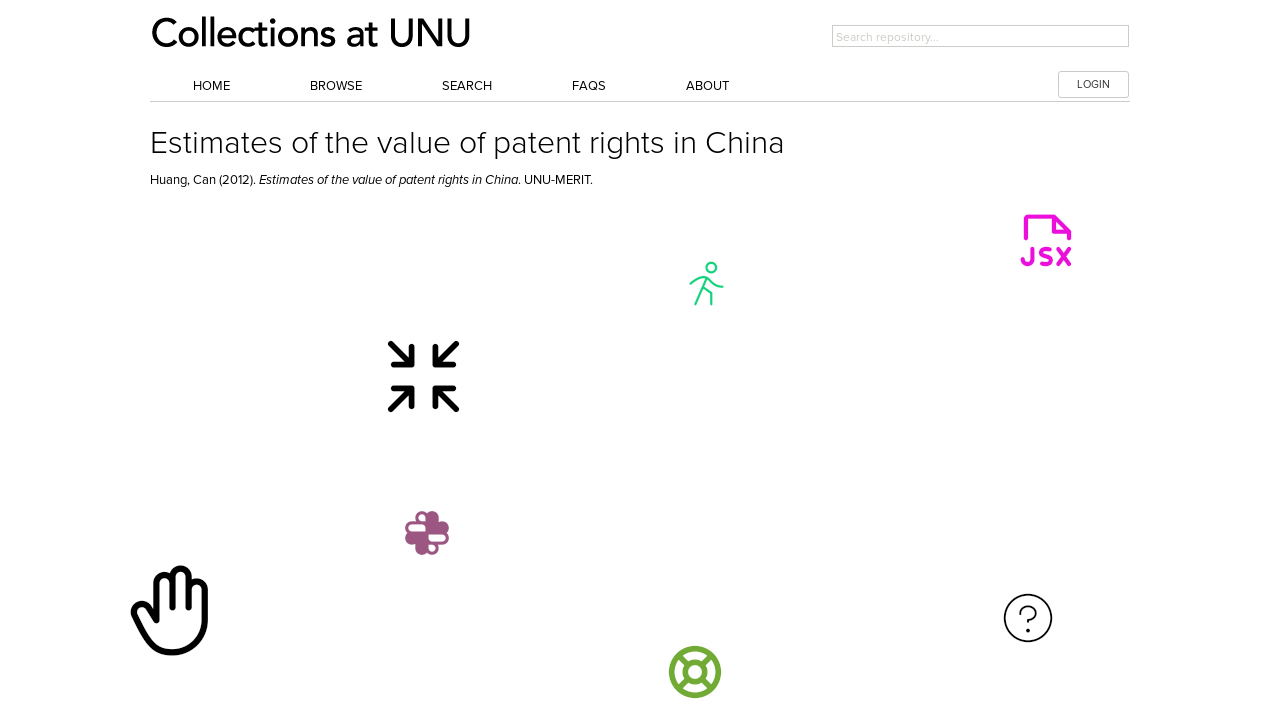 This screenshot has width=1280, height=720. Describe the element at coordinates (706, 283) in the screenshot. I see `pedestrian or walking directions mode` at that location.